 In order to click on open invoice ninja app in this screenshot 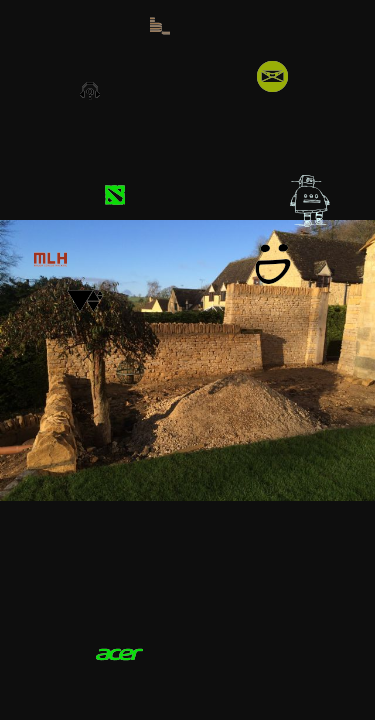, I will do `click(272, 76)`.